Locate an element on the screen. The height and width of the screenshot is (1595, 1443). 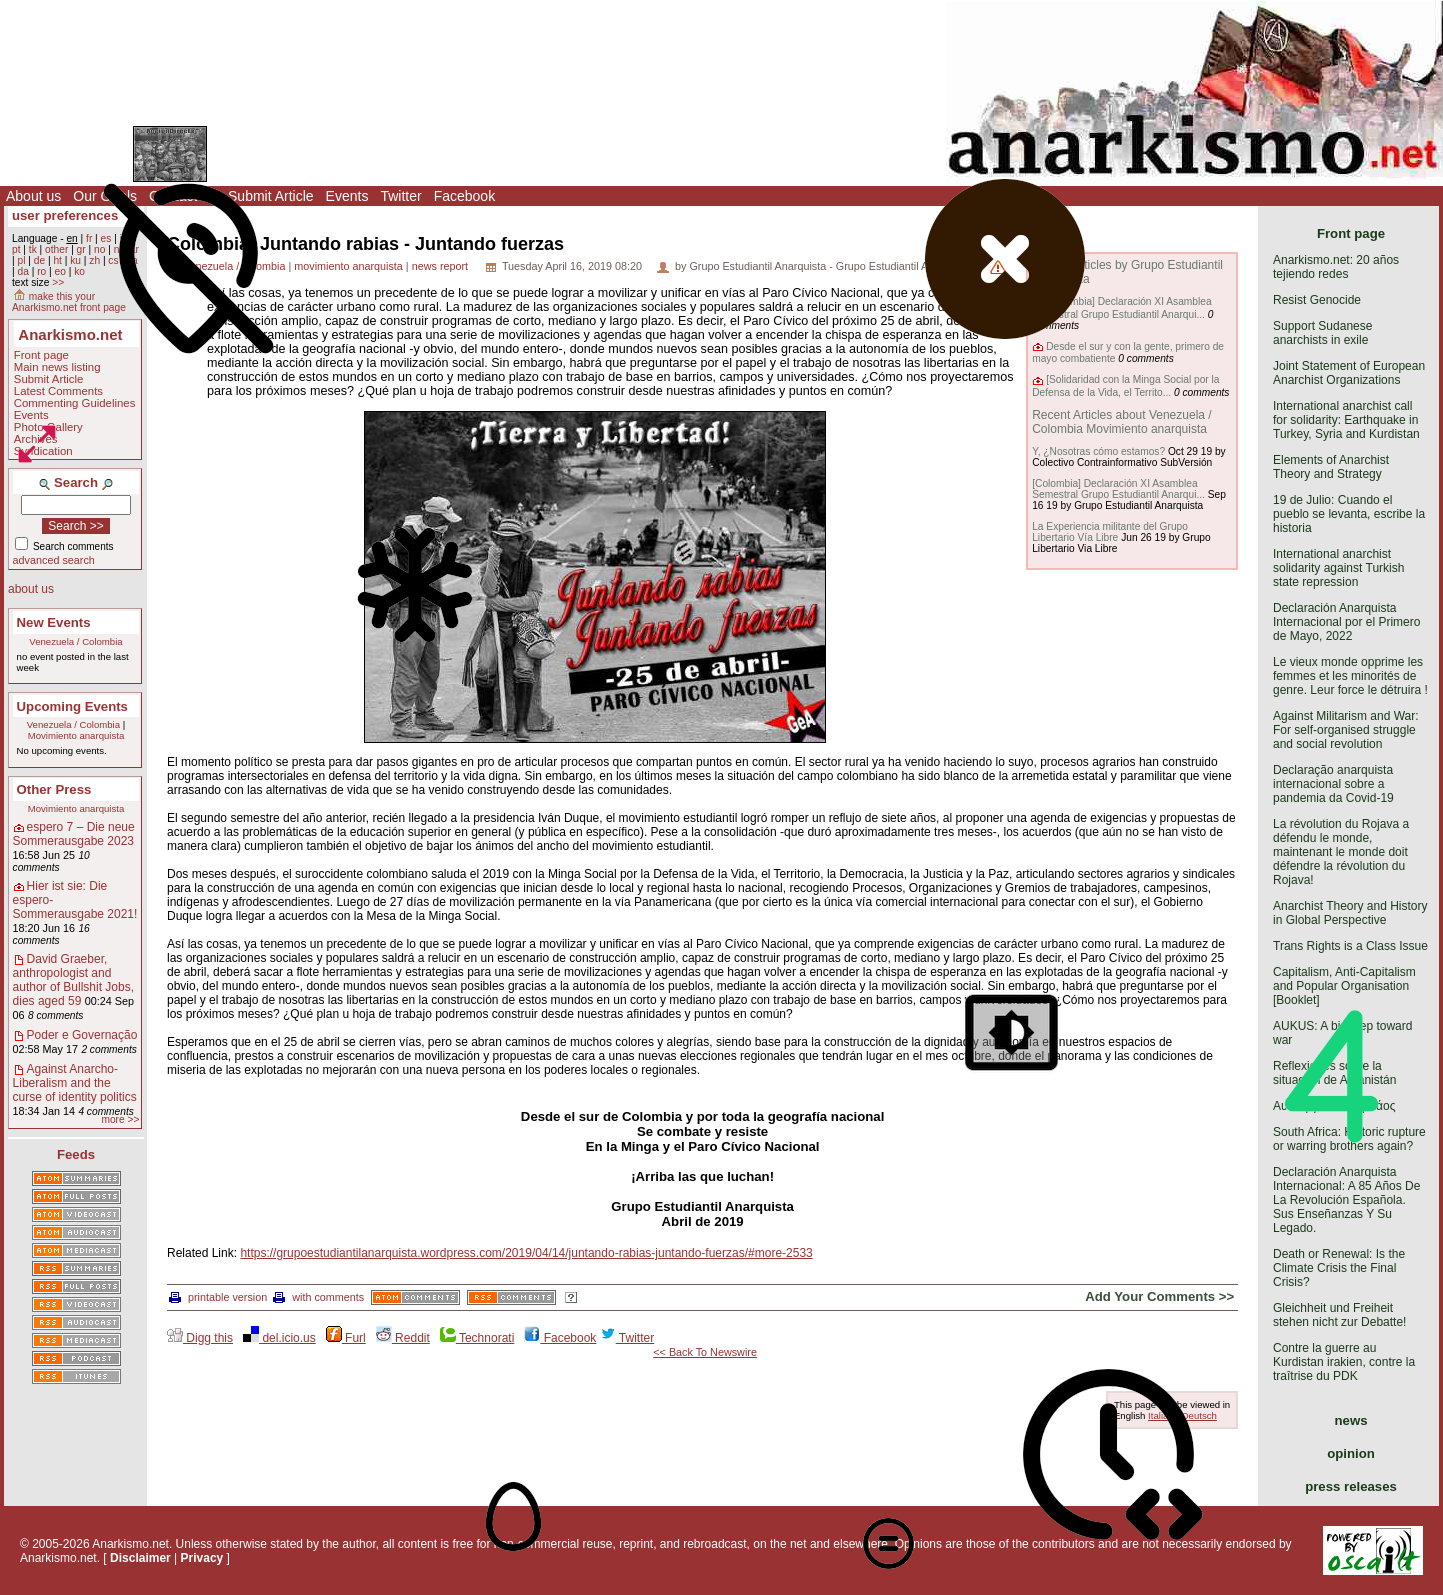
view or edit scheduled code execution is located at coordinates (1108, 1454).